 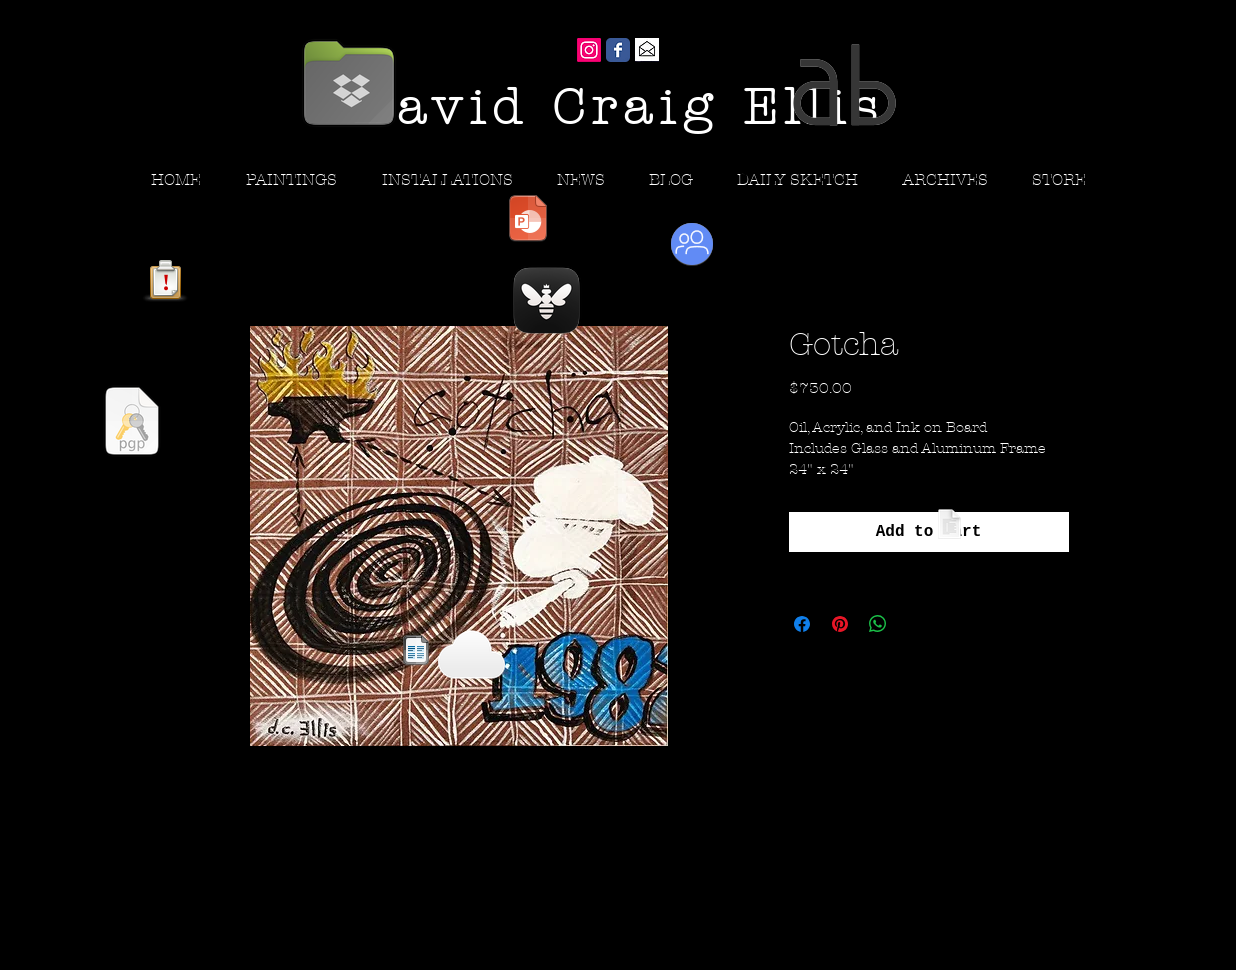 I want to click on access font settings and preferences, so click(x=844, y=88).